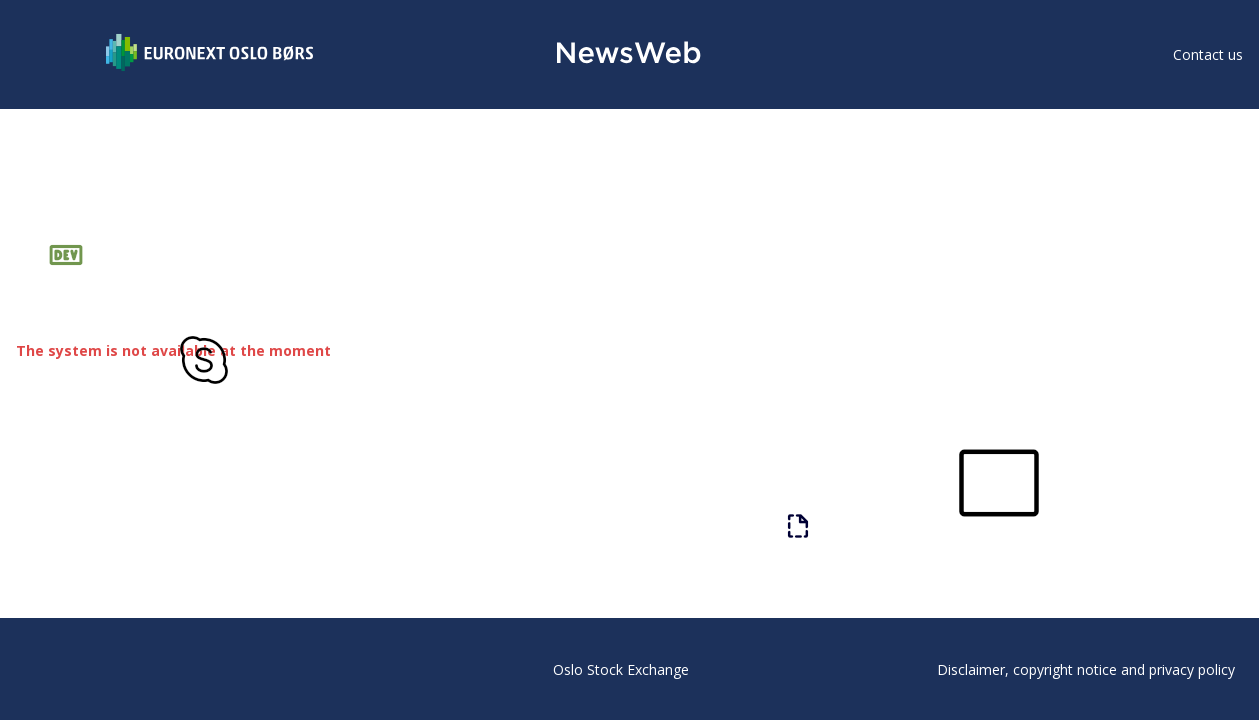  I want to click on link to dev.to profile or account, so click(66, 255).